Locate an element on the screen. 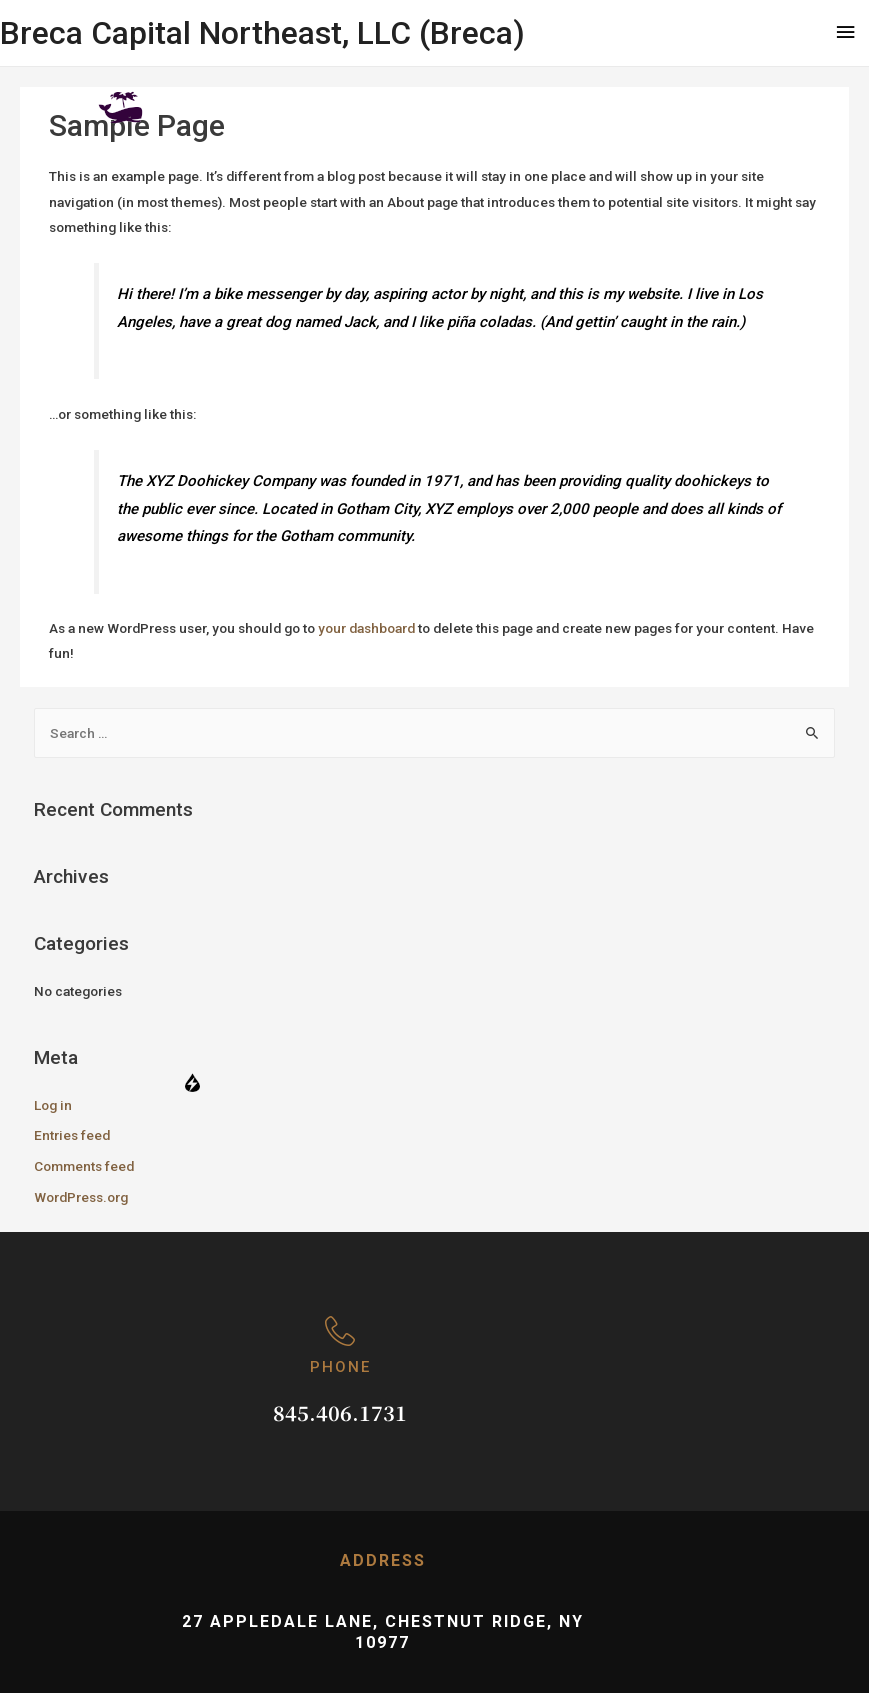  indicates hydroelectric or water-based power is located at coordinates (192, 1082).